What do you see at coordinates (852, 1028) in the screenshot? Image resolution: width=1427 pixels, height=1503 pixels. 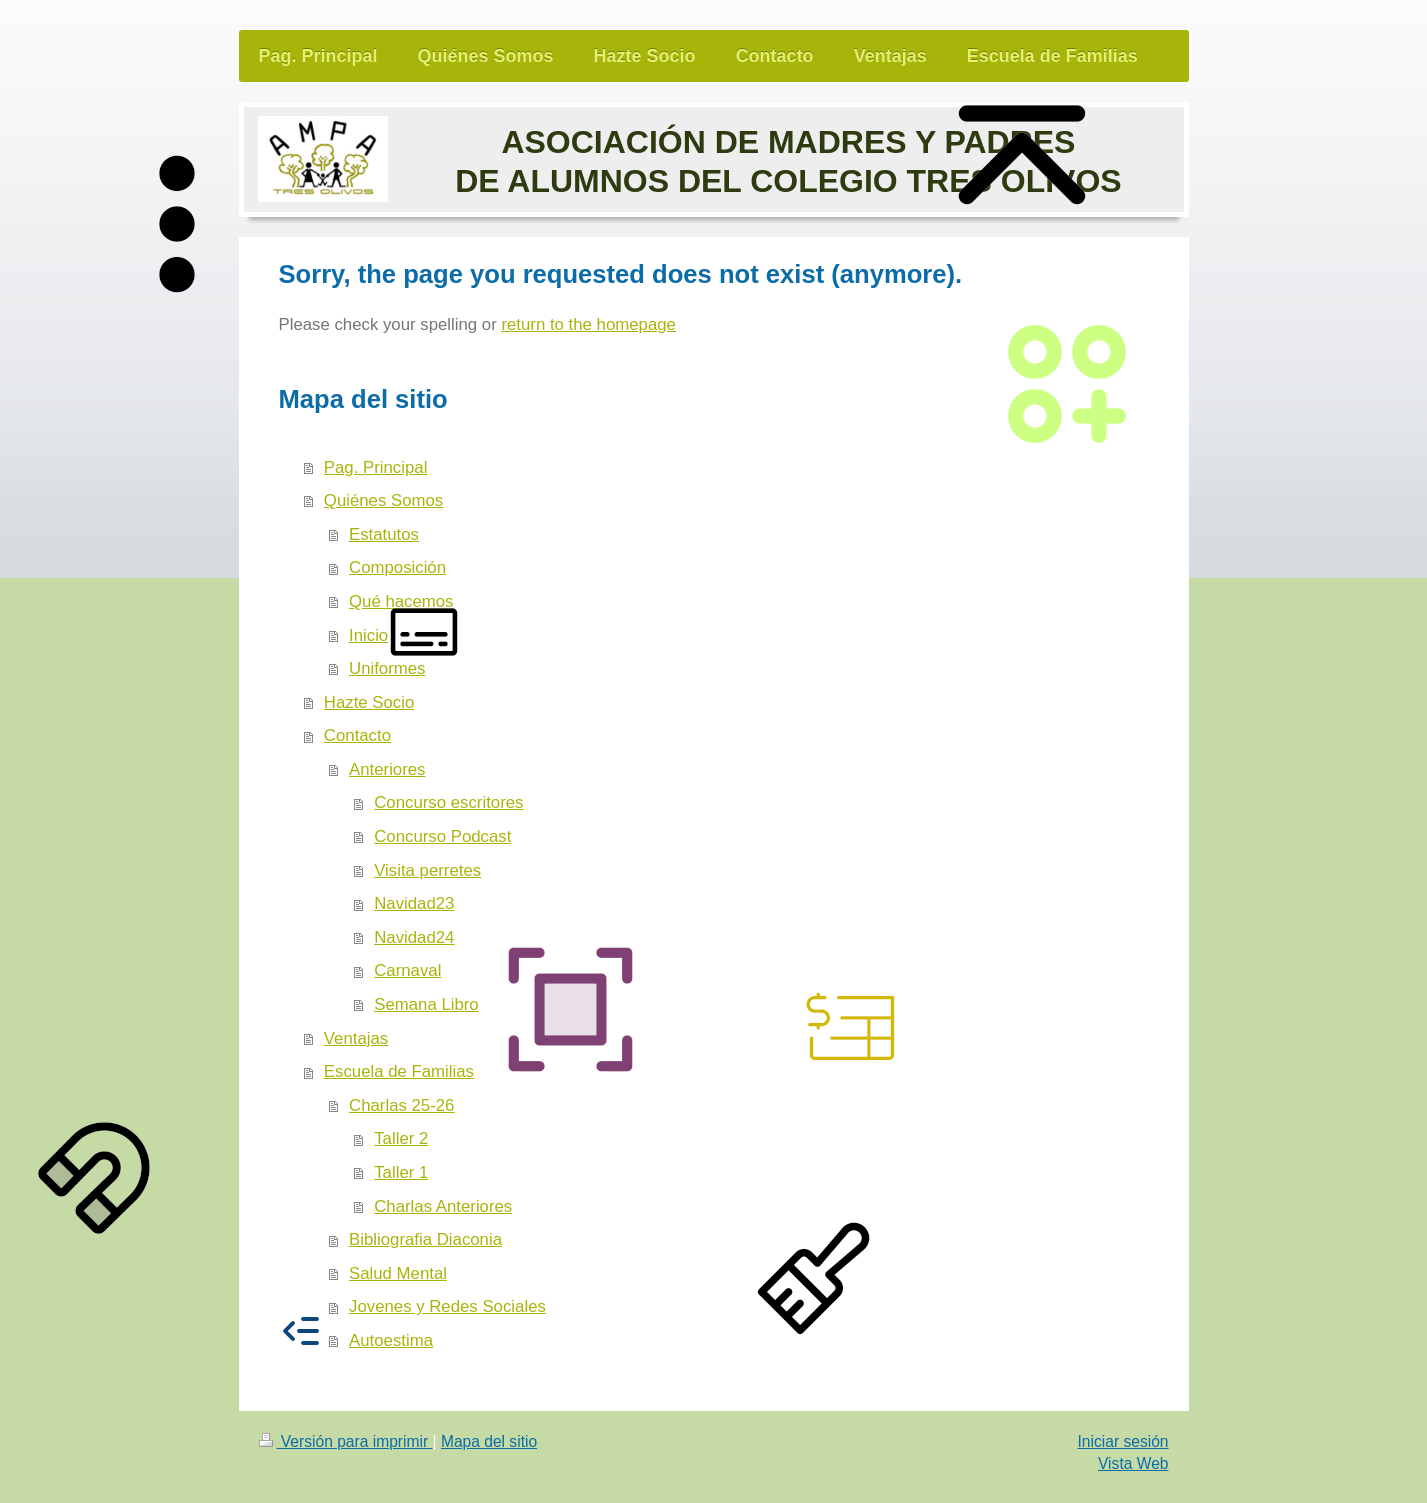 I see `view invoice details` at bounding box center [852, 1028].